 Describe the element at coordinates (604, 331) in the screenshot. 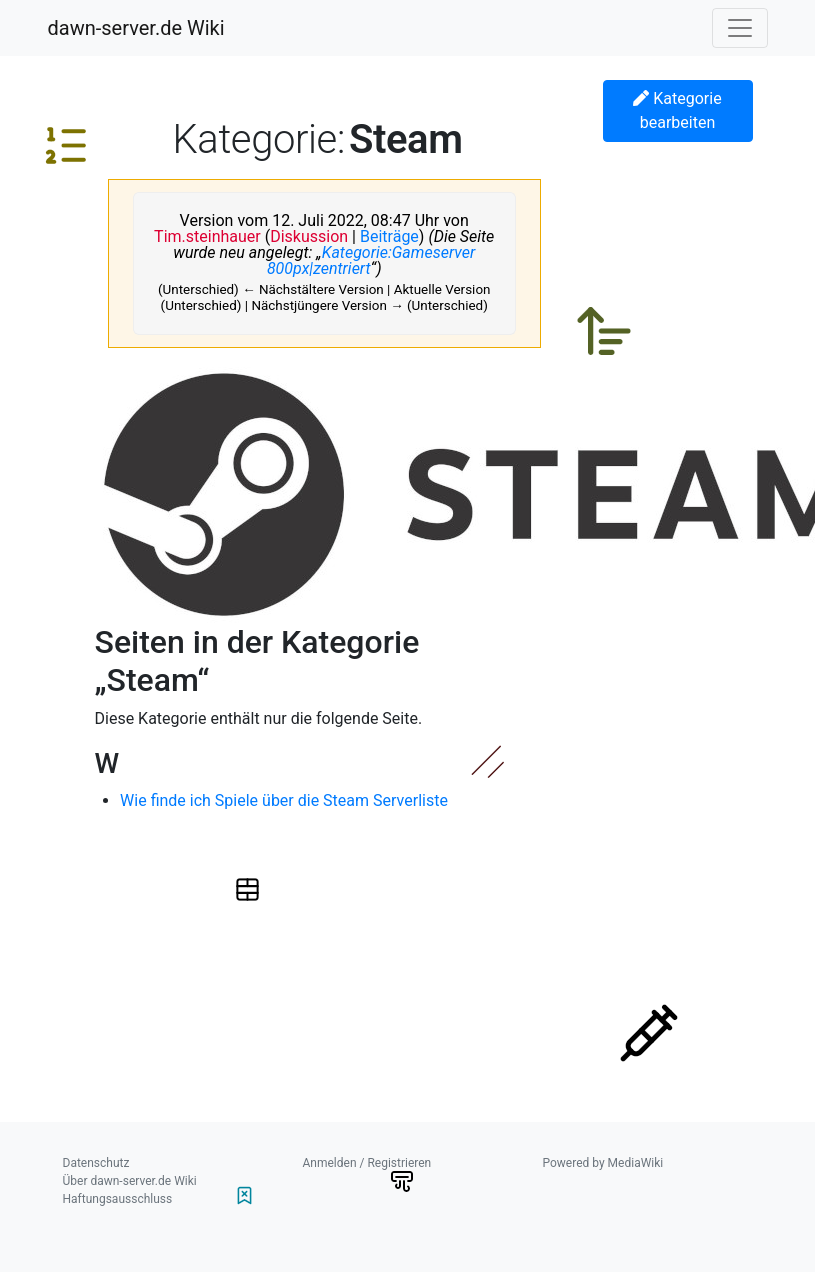

I see `sort items in ascending order` at that location.